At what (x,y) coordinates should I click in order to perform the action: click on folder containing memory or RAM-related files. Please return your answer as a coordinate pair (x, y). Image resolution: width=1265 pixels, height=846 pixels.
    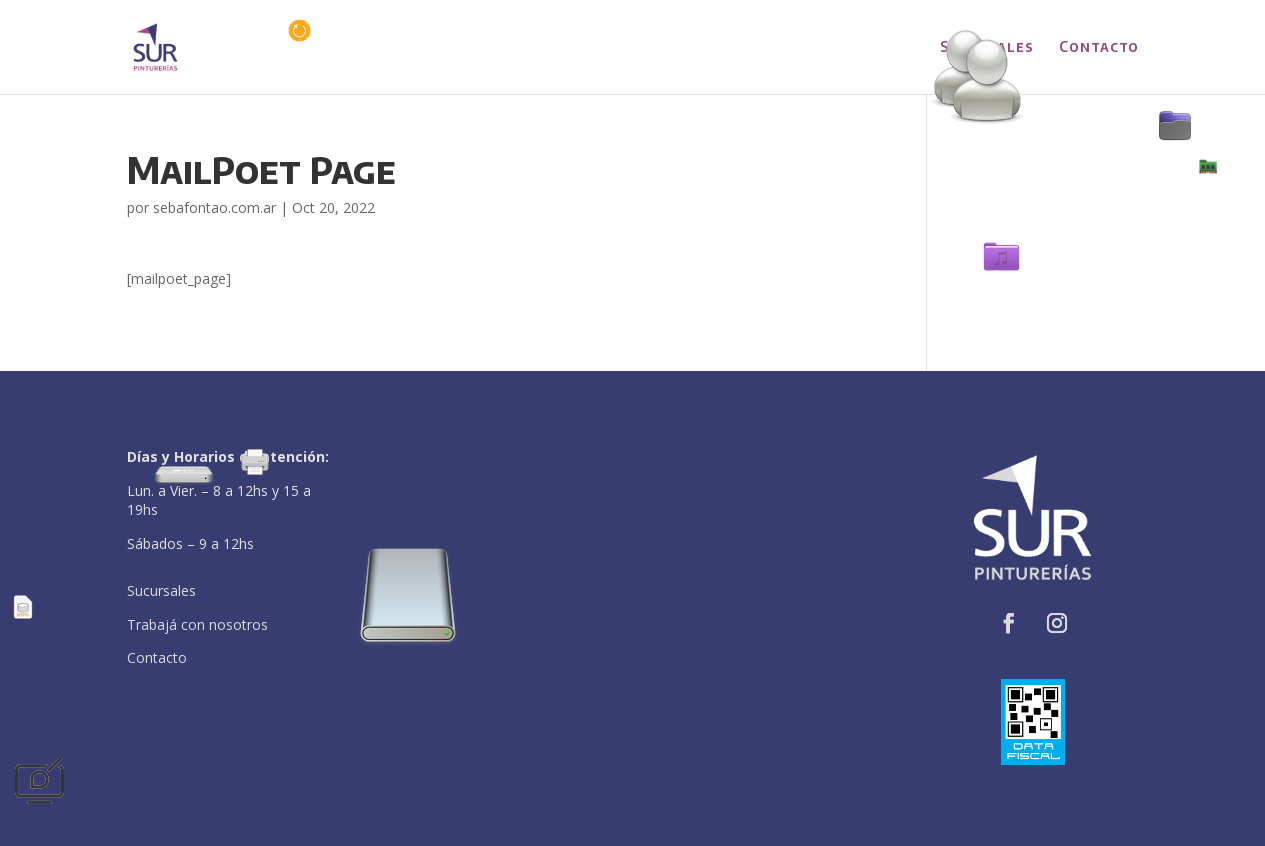
    Looking at the image, I should click on (1208, 167).